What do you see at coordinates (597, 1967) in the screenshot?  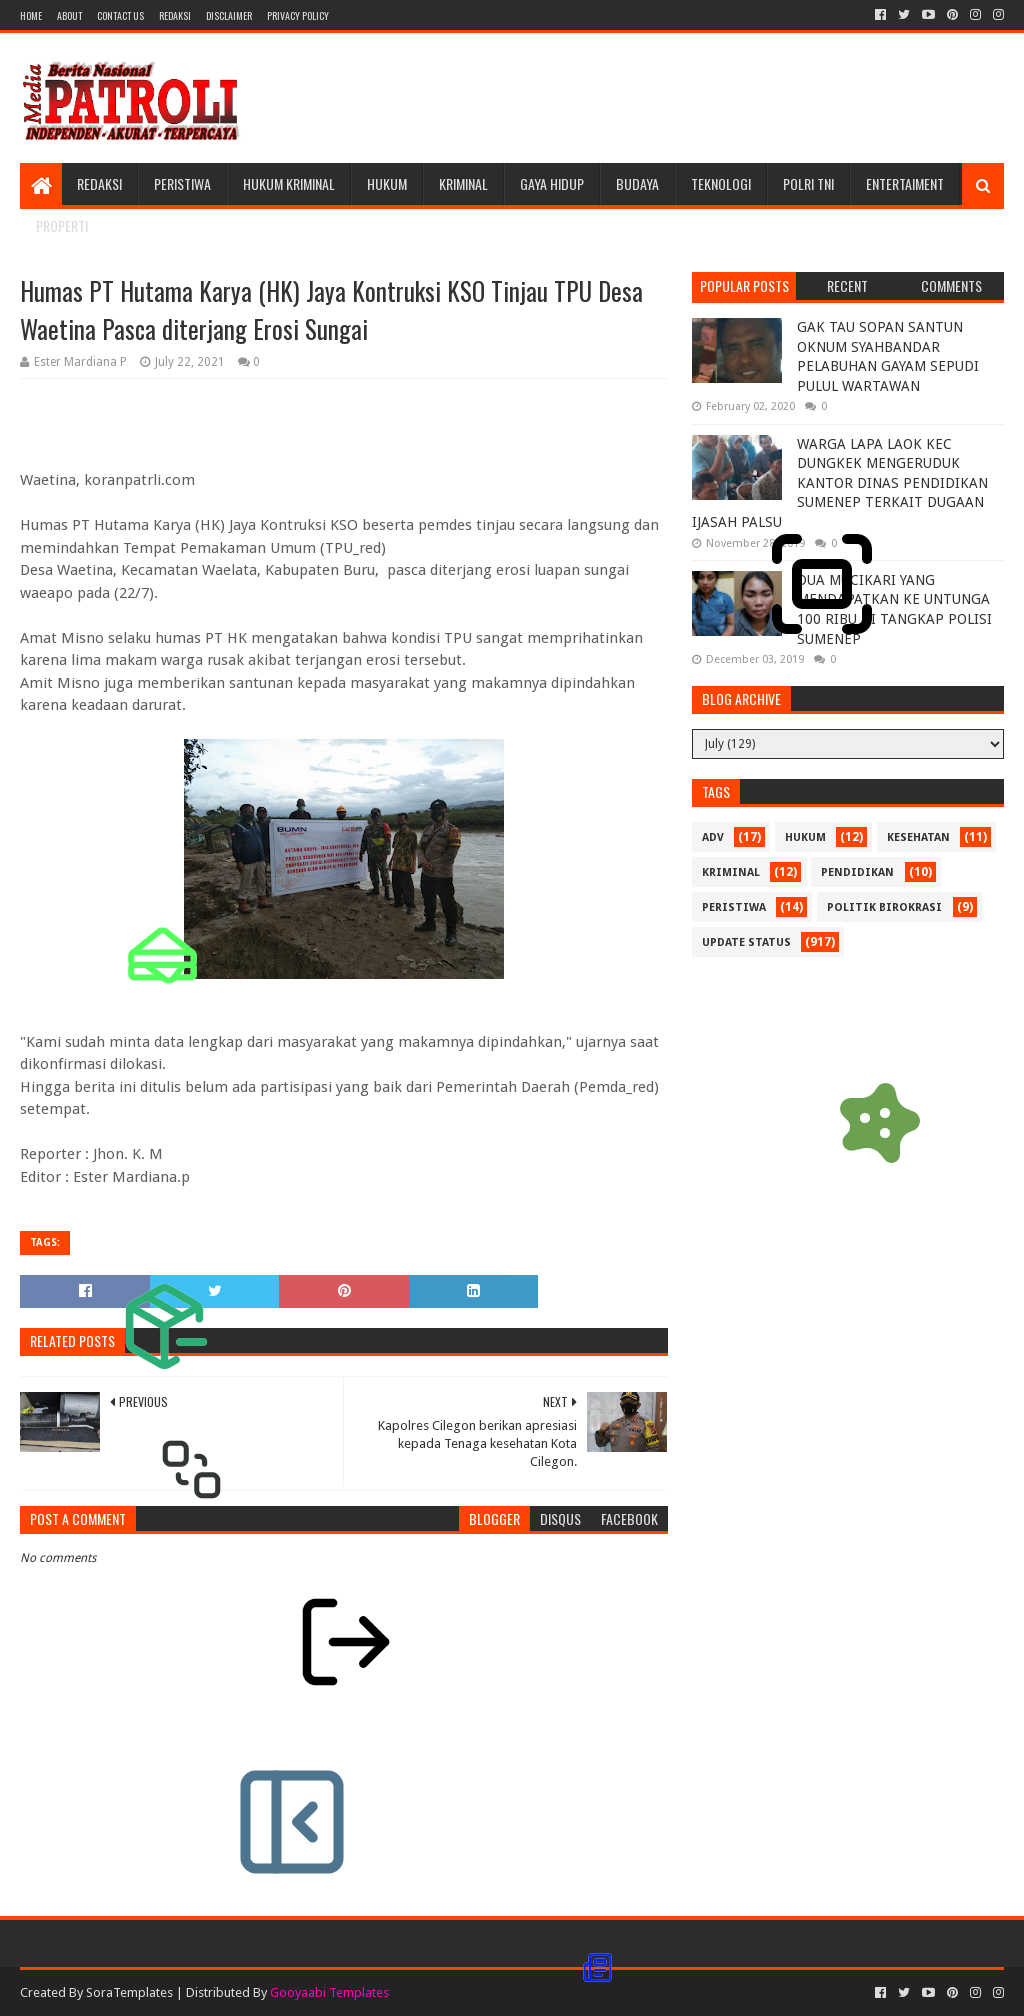 I see `view news articles or updates` at bounding box center [597, 1967].